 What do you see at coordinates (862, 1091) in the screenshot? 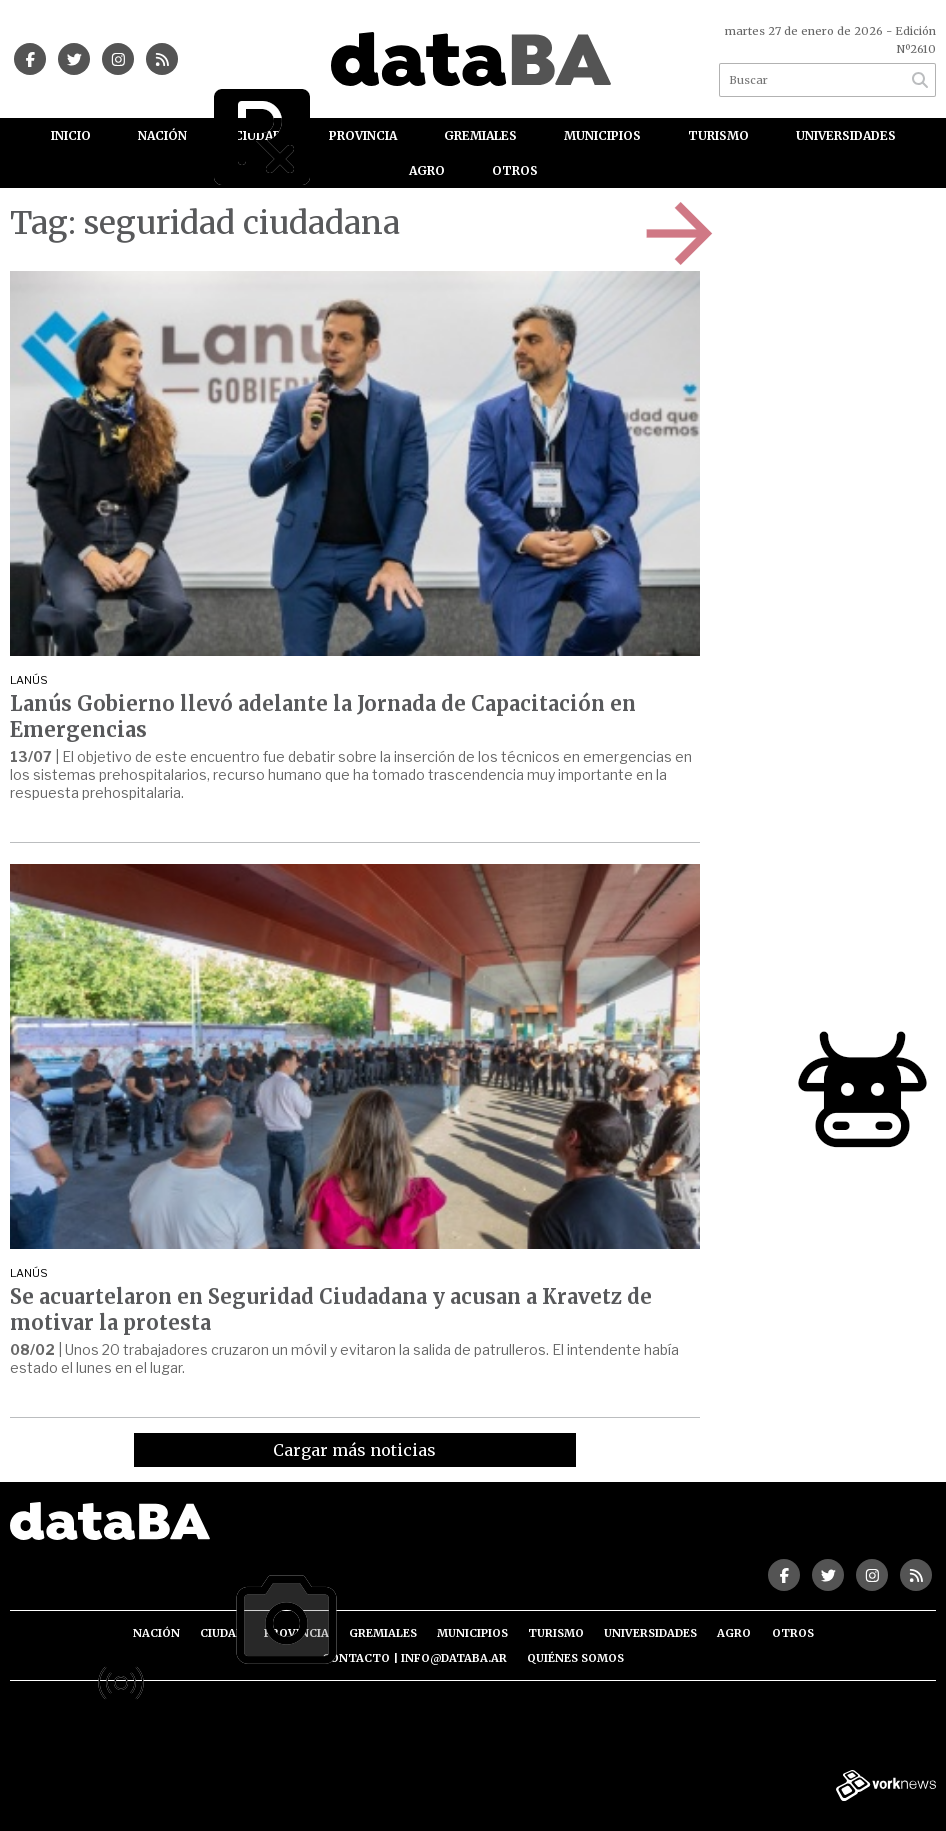
I see `indicates dairy or farm-related content` at bounding box center [862, 1091].